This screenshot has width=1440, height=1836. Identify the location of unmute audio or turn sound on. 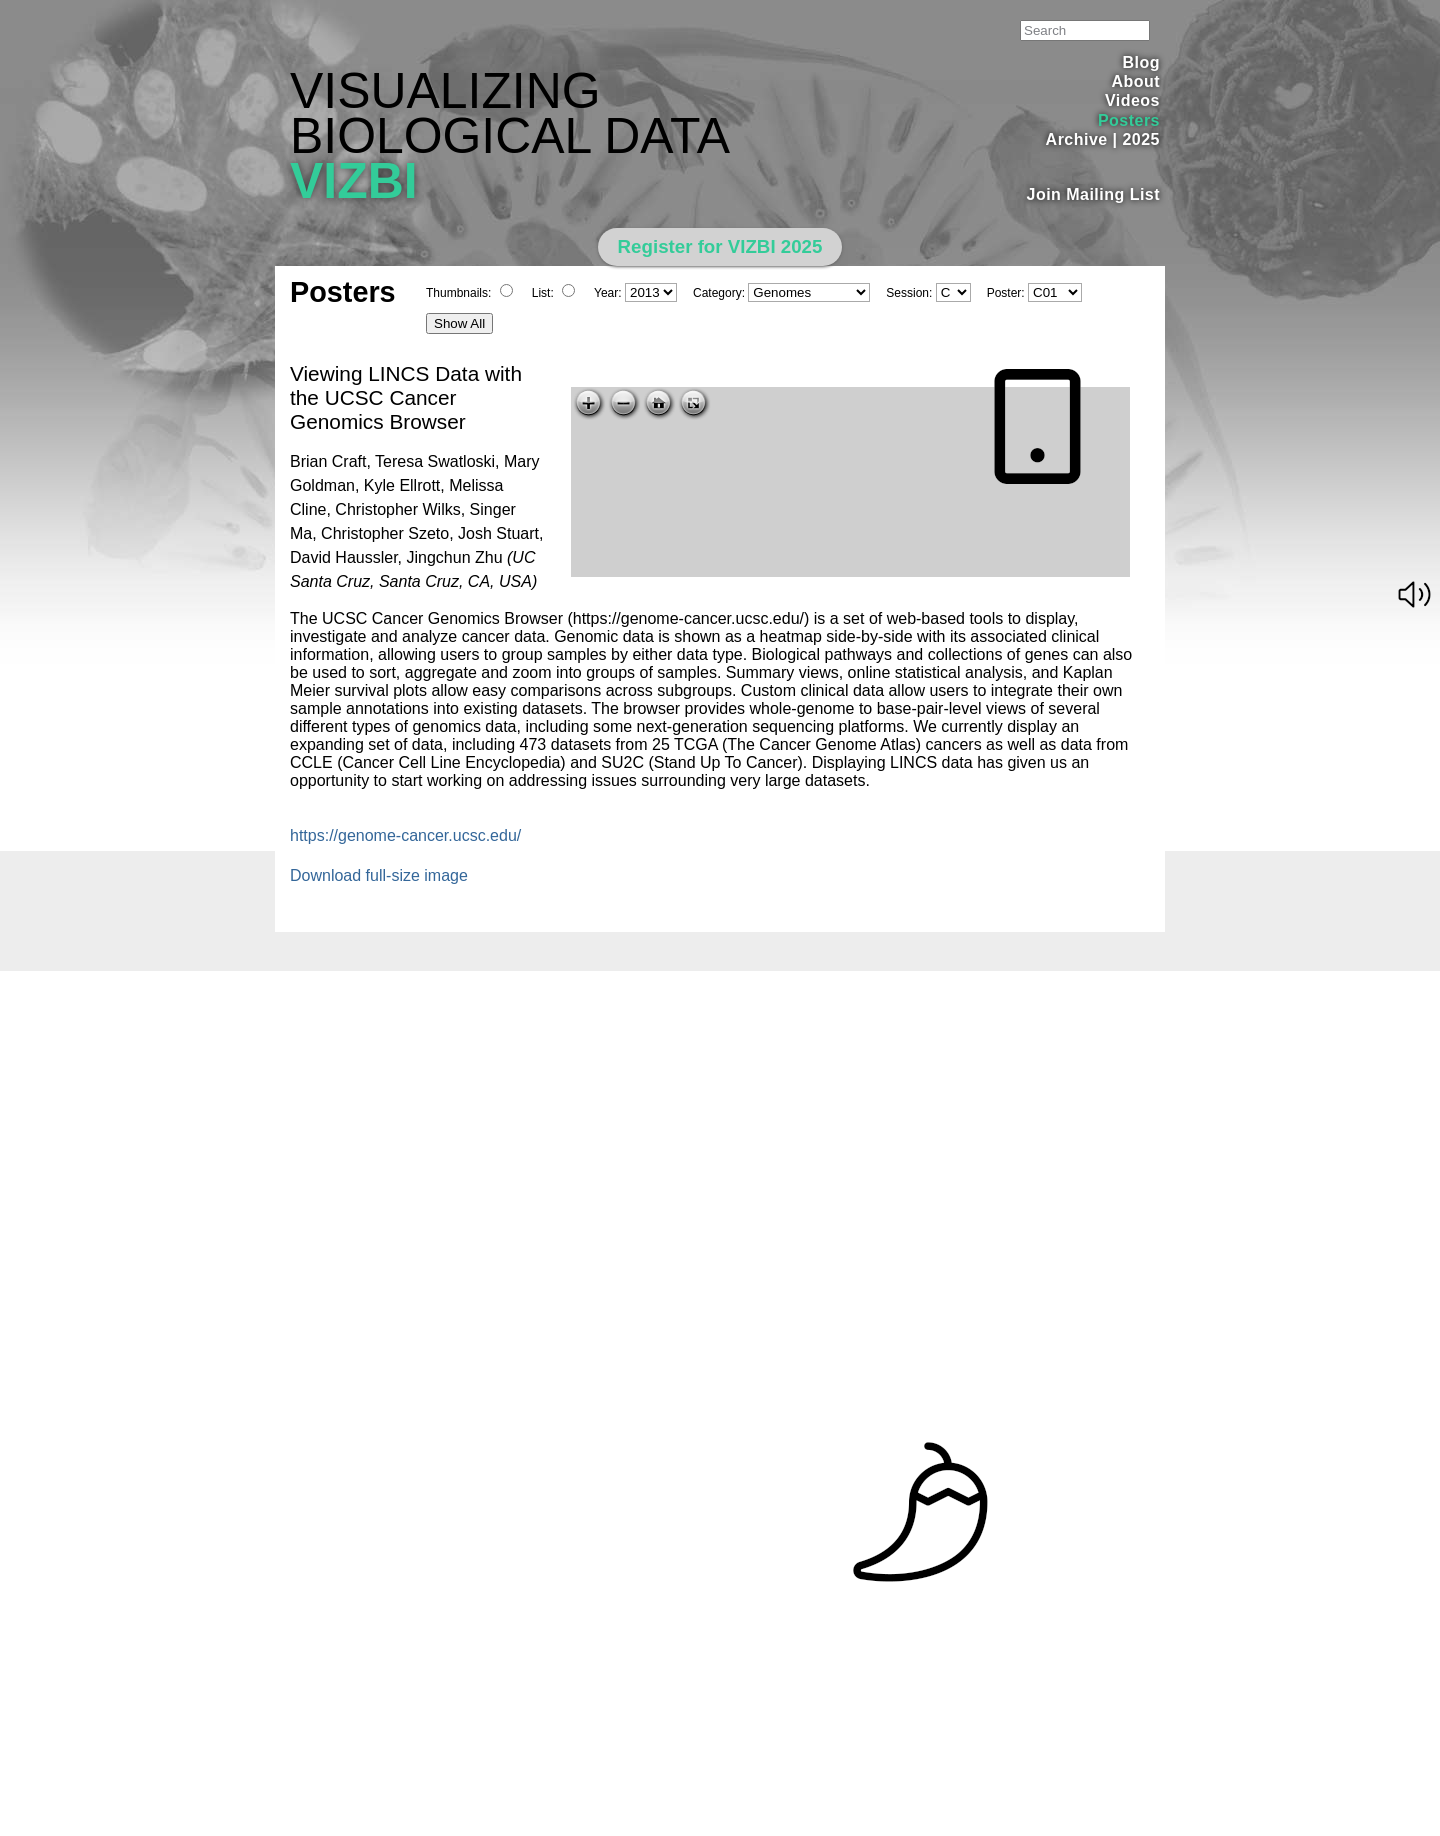
(1414, 594).